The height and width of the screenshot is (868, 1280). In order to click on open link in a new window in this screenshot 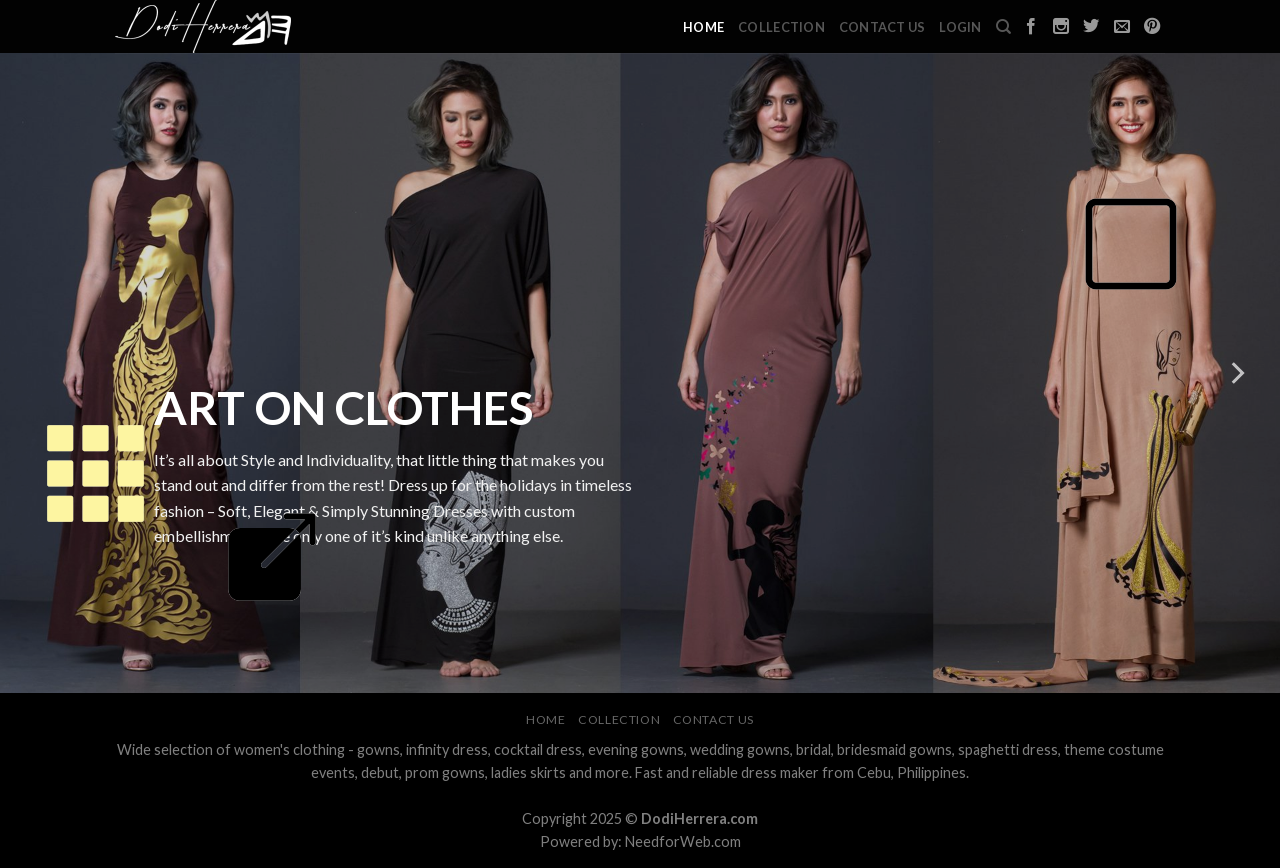, I will do `click(272, 557)`.